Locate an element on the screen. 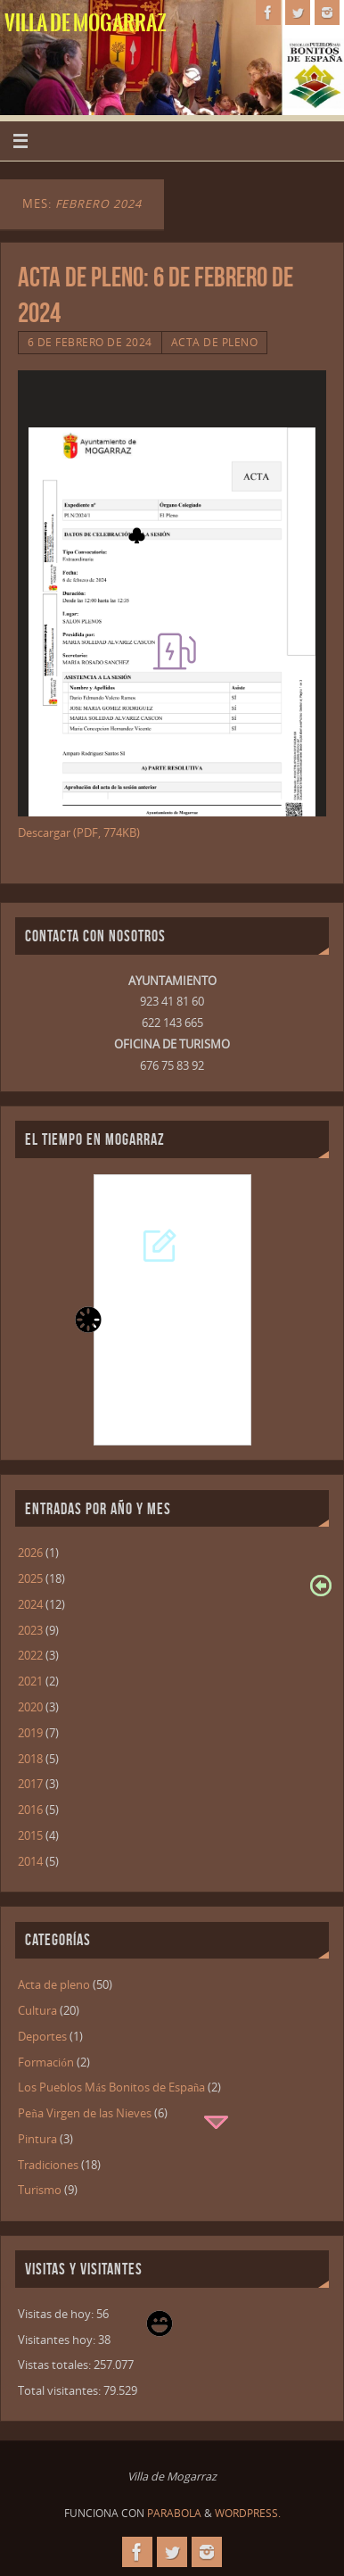 This screenshot has width=344, height=2576. compose a new note is located at coordinates (159, 1246).